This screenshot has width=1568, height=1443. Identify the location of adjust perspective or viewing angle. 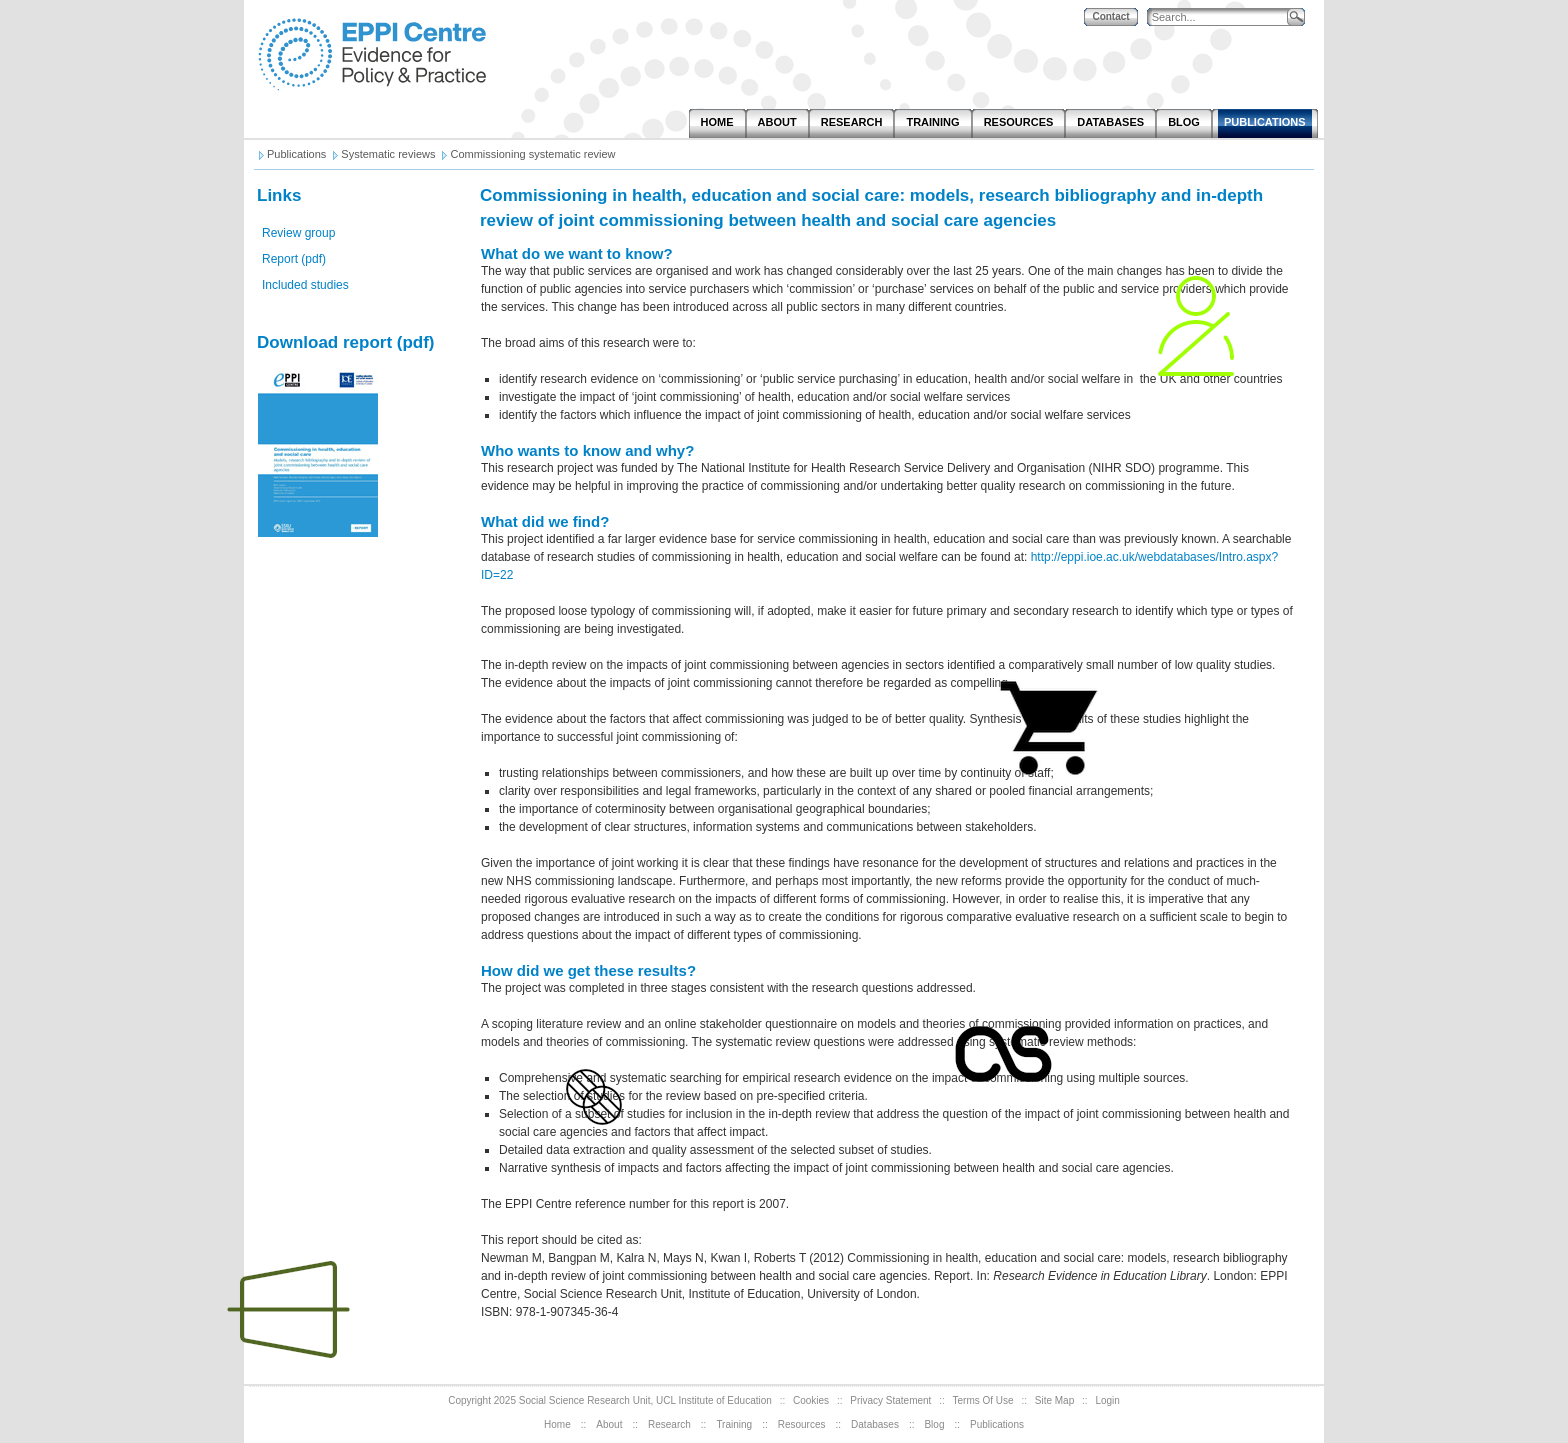
(288, 1309).